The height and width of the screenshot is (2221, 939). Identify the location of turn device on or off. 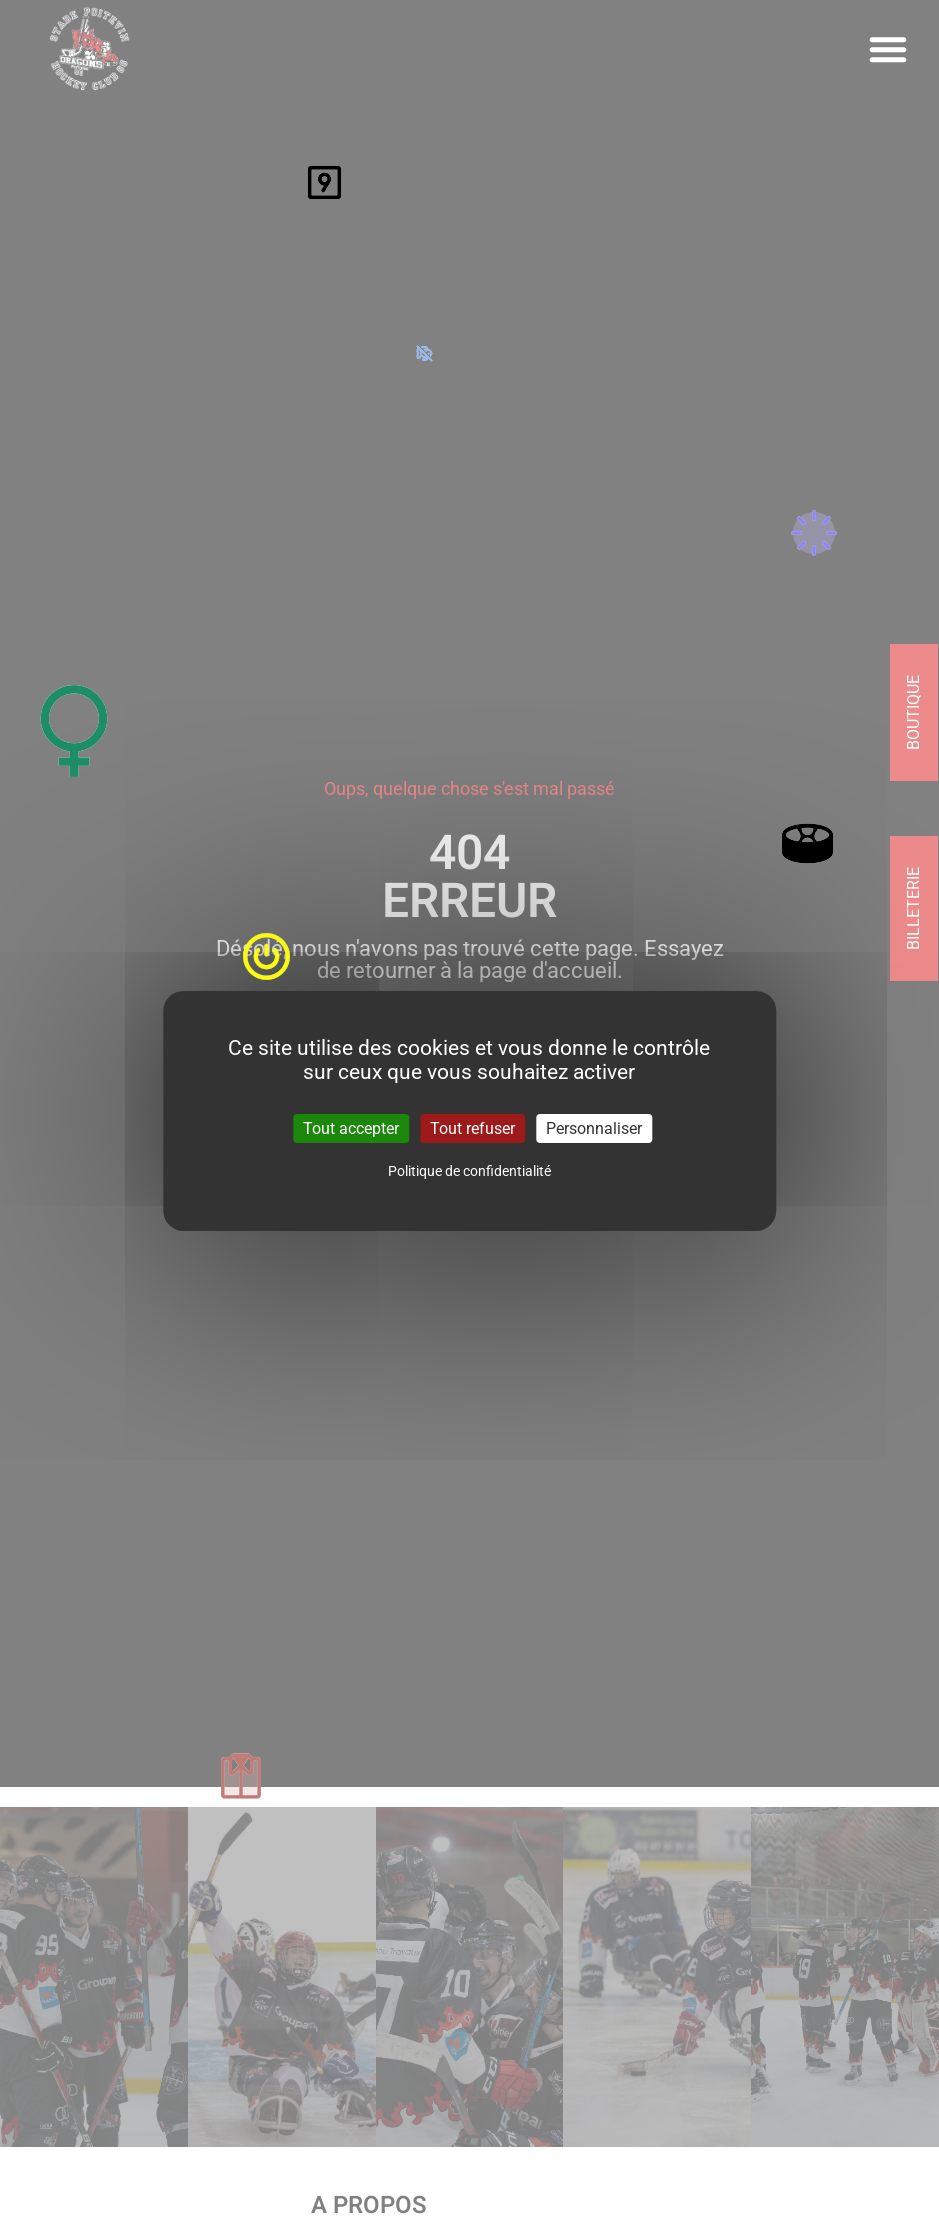
(266, 956).